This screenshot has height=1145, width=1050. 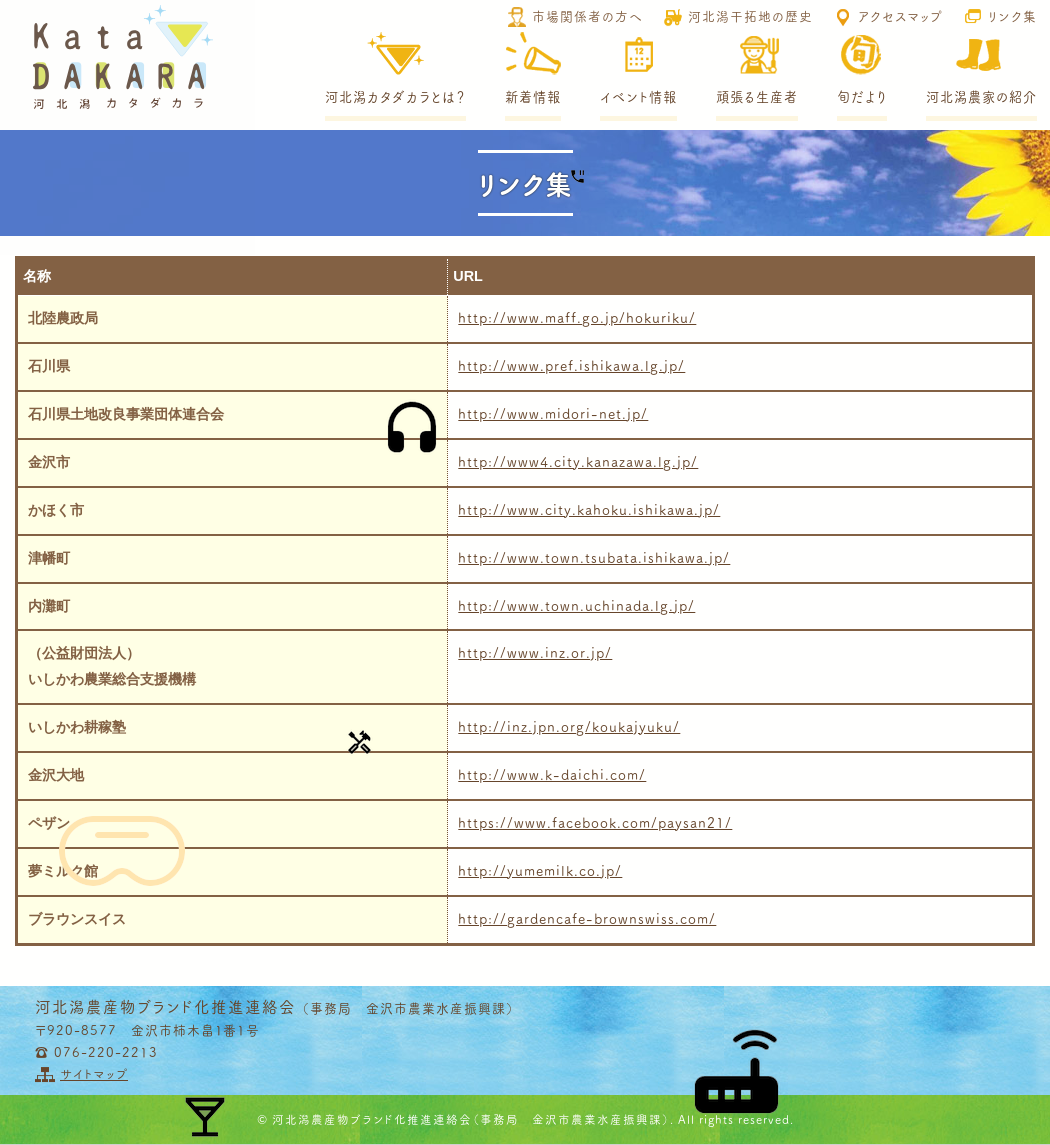 What do you see at coordinates (122, 851) in the screenshot?
I see `access virtual reality or immersive mode` at bounding box center [122, 851].